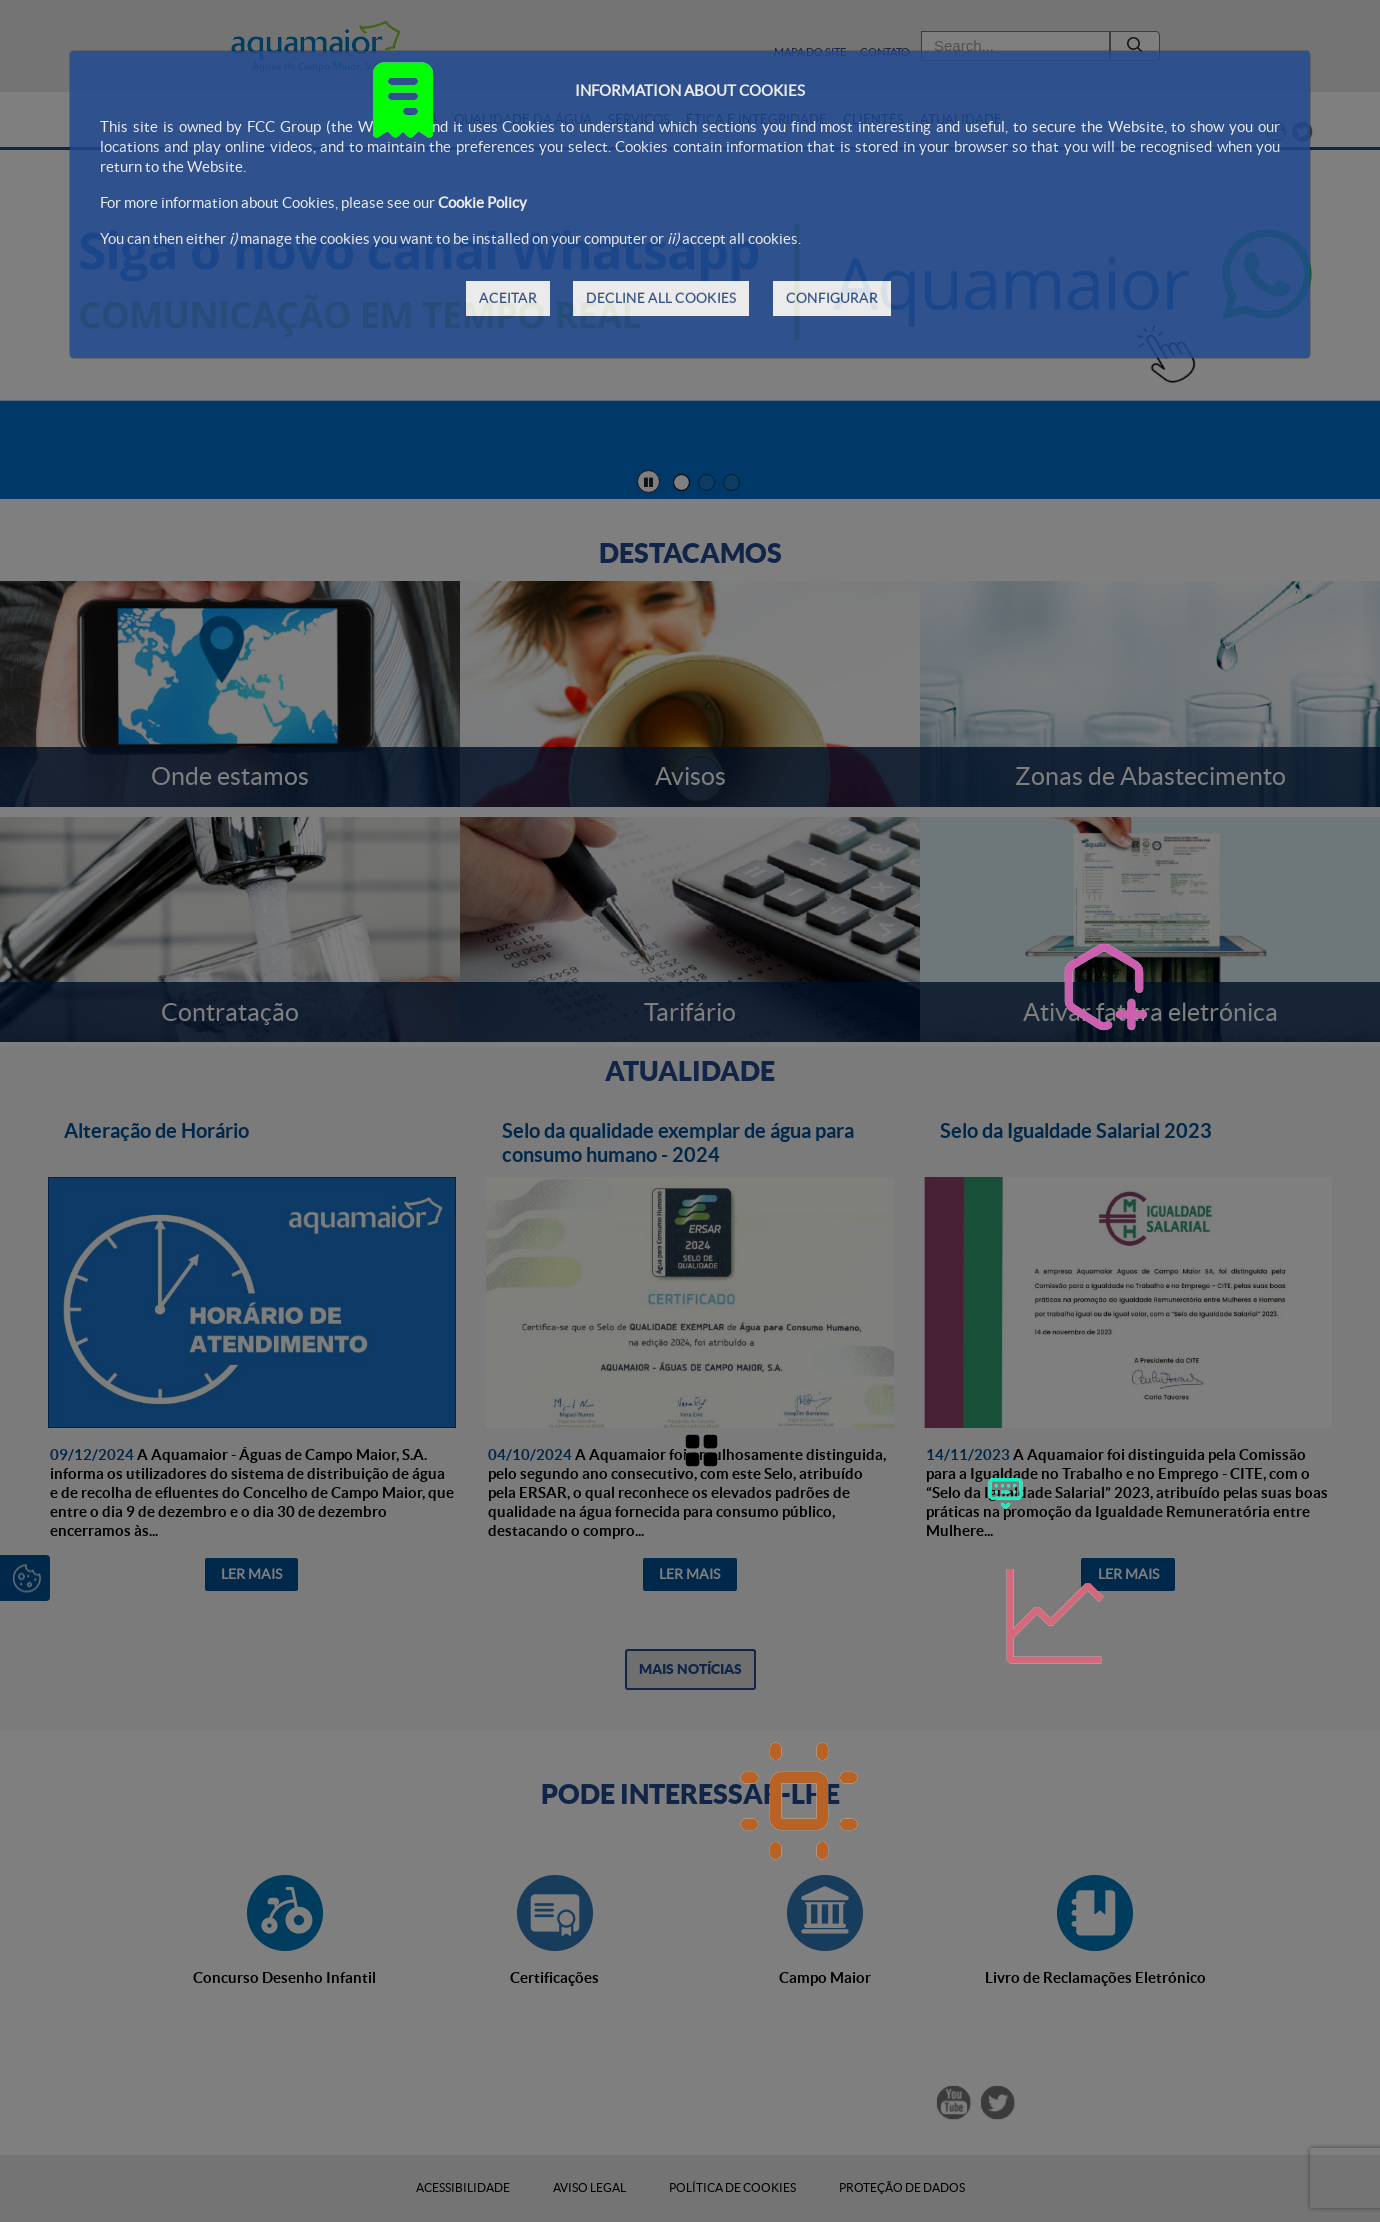 This screenshot has height=2222, width=1380. I want to click on show on-screen keyboard, so click(1005, 1493).